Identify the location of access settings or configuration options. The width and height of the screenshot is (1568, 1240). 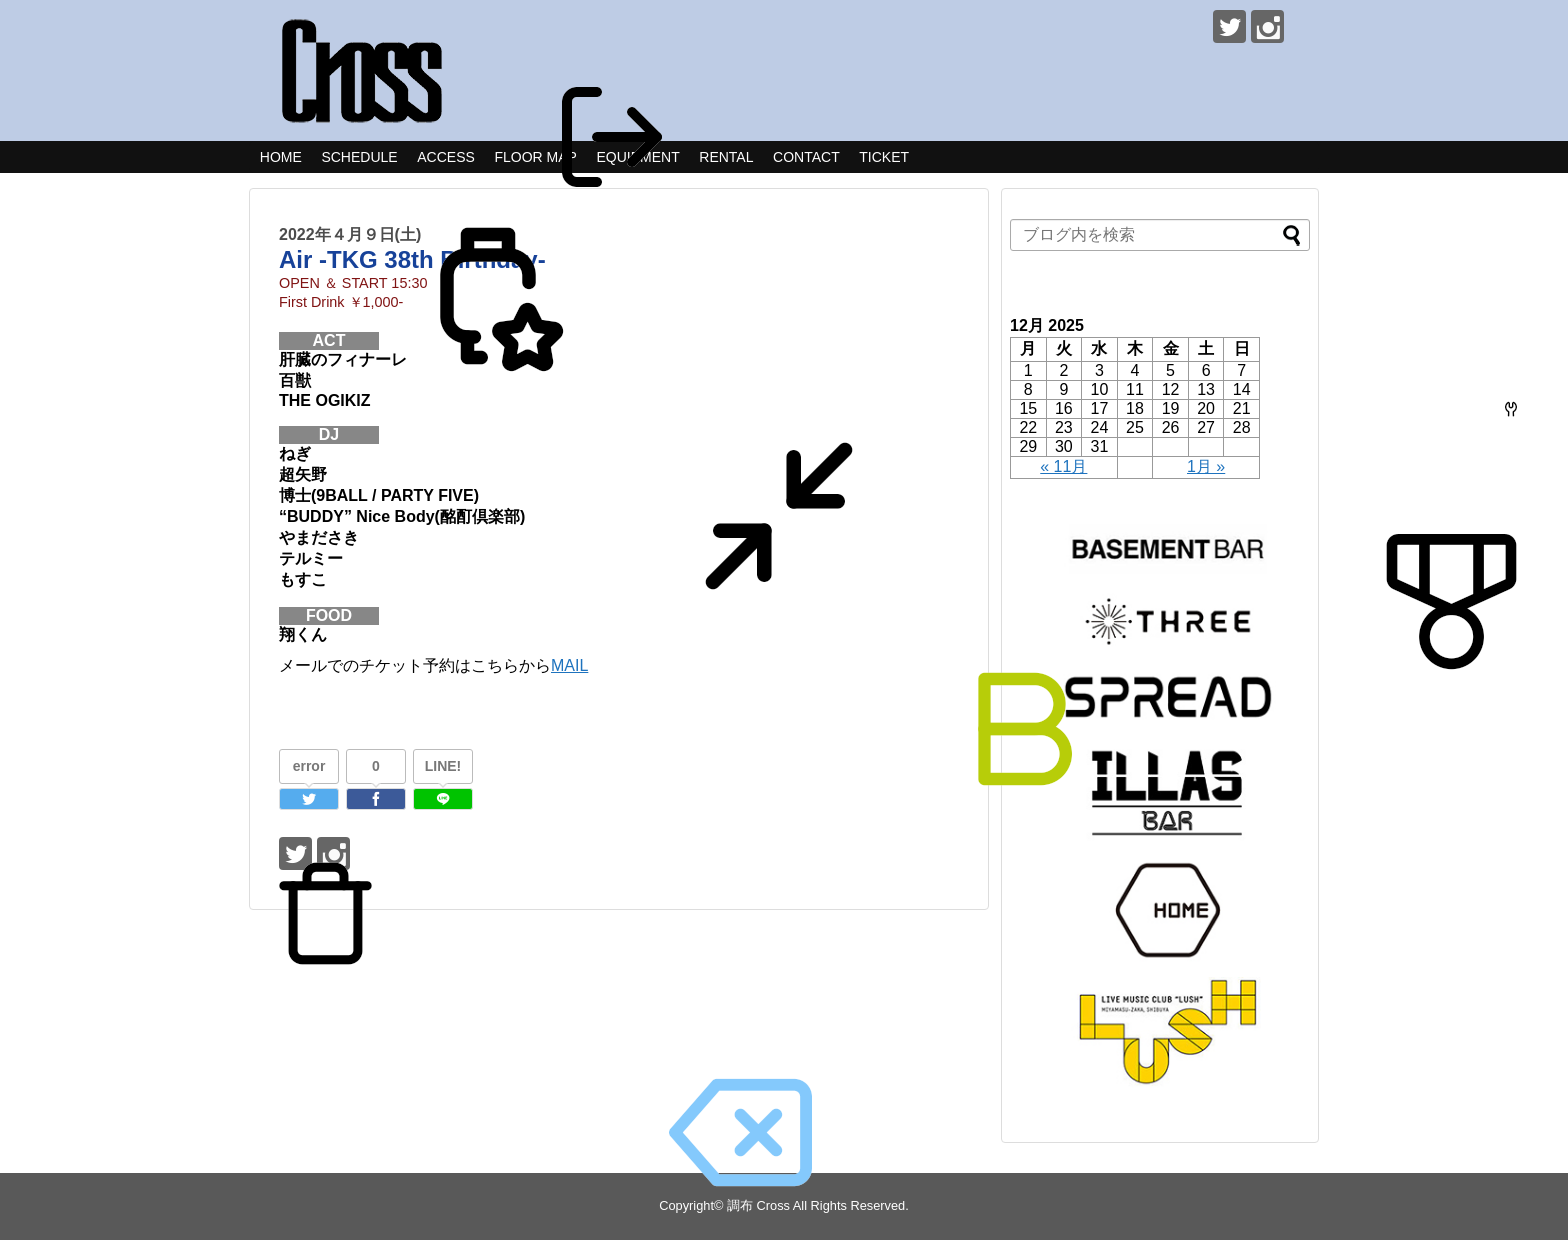
(1511, 409).